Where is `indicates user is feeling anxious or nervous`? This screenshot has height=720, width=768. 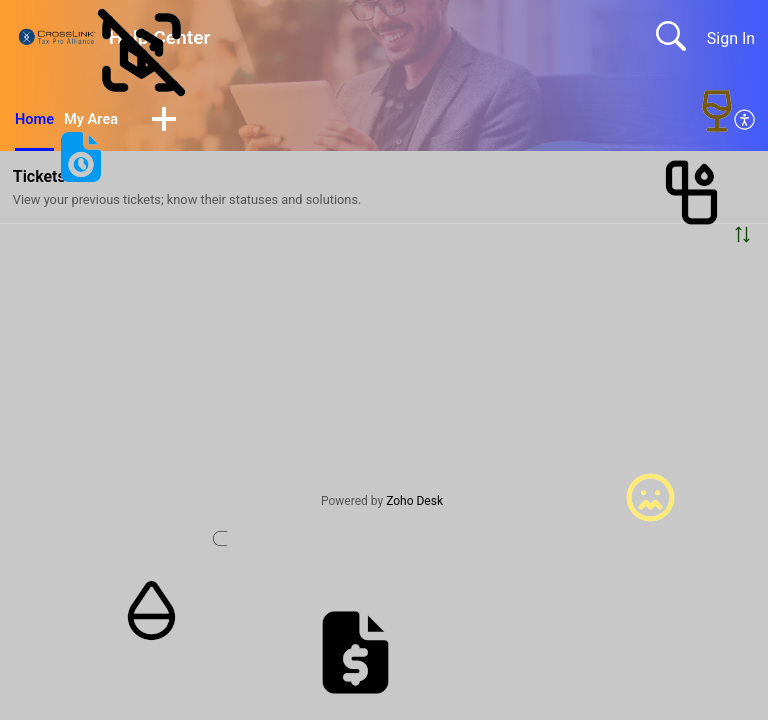
indicates user is feeling anxious or nervous is located at coordinates (650, 497).